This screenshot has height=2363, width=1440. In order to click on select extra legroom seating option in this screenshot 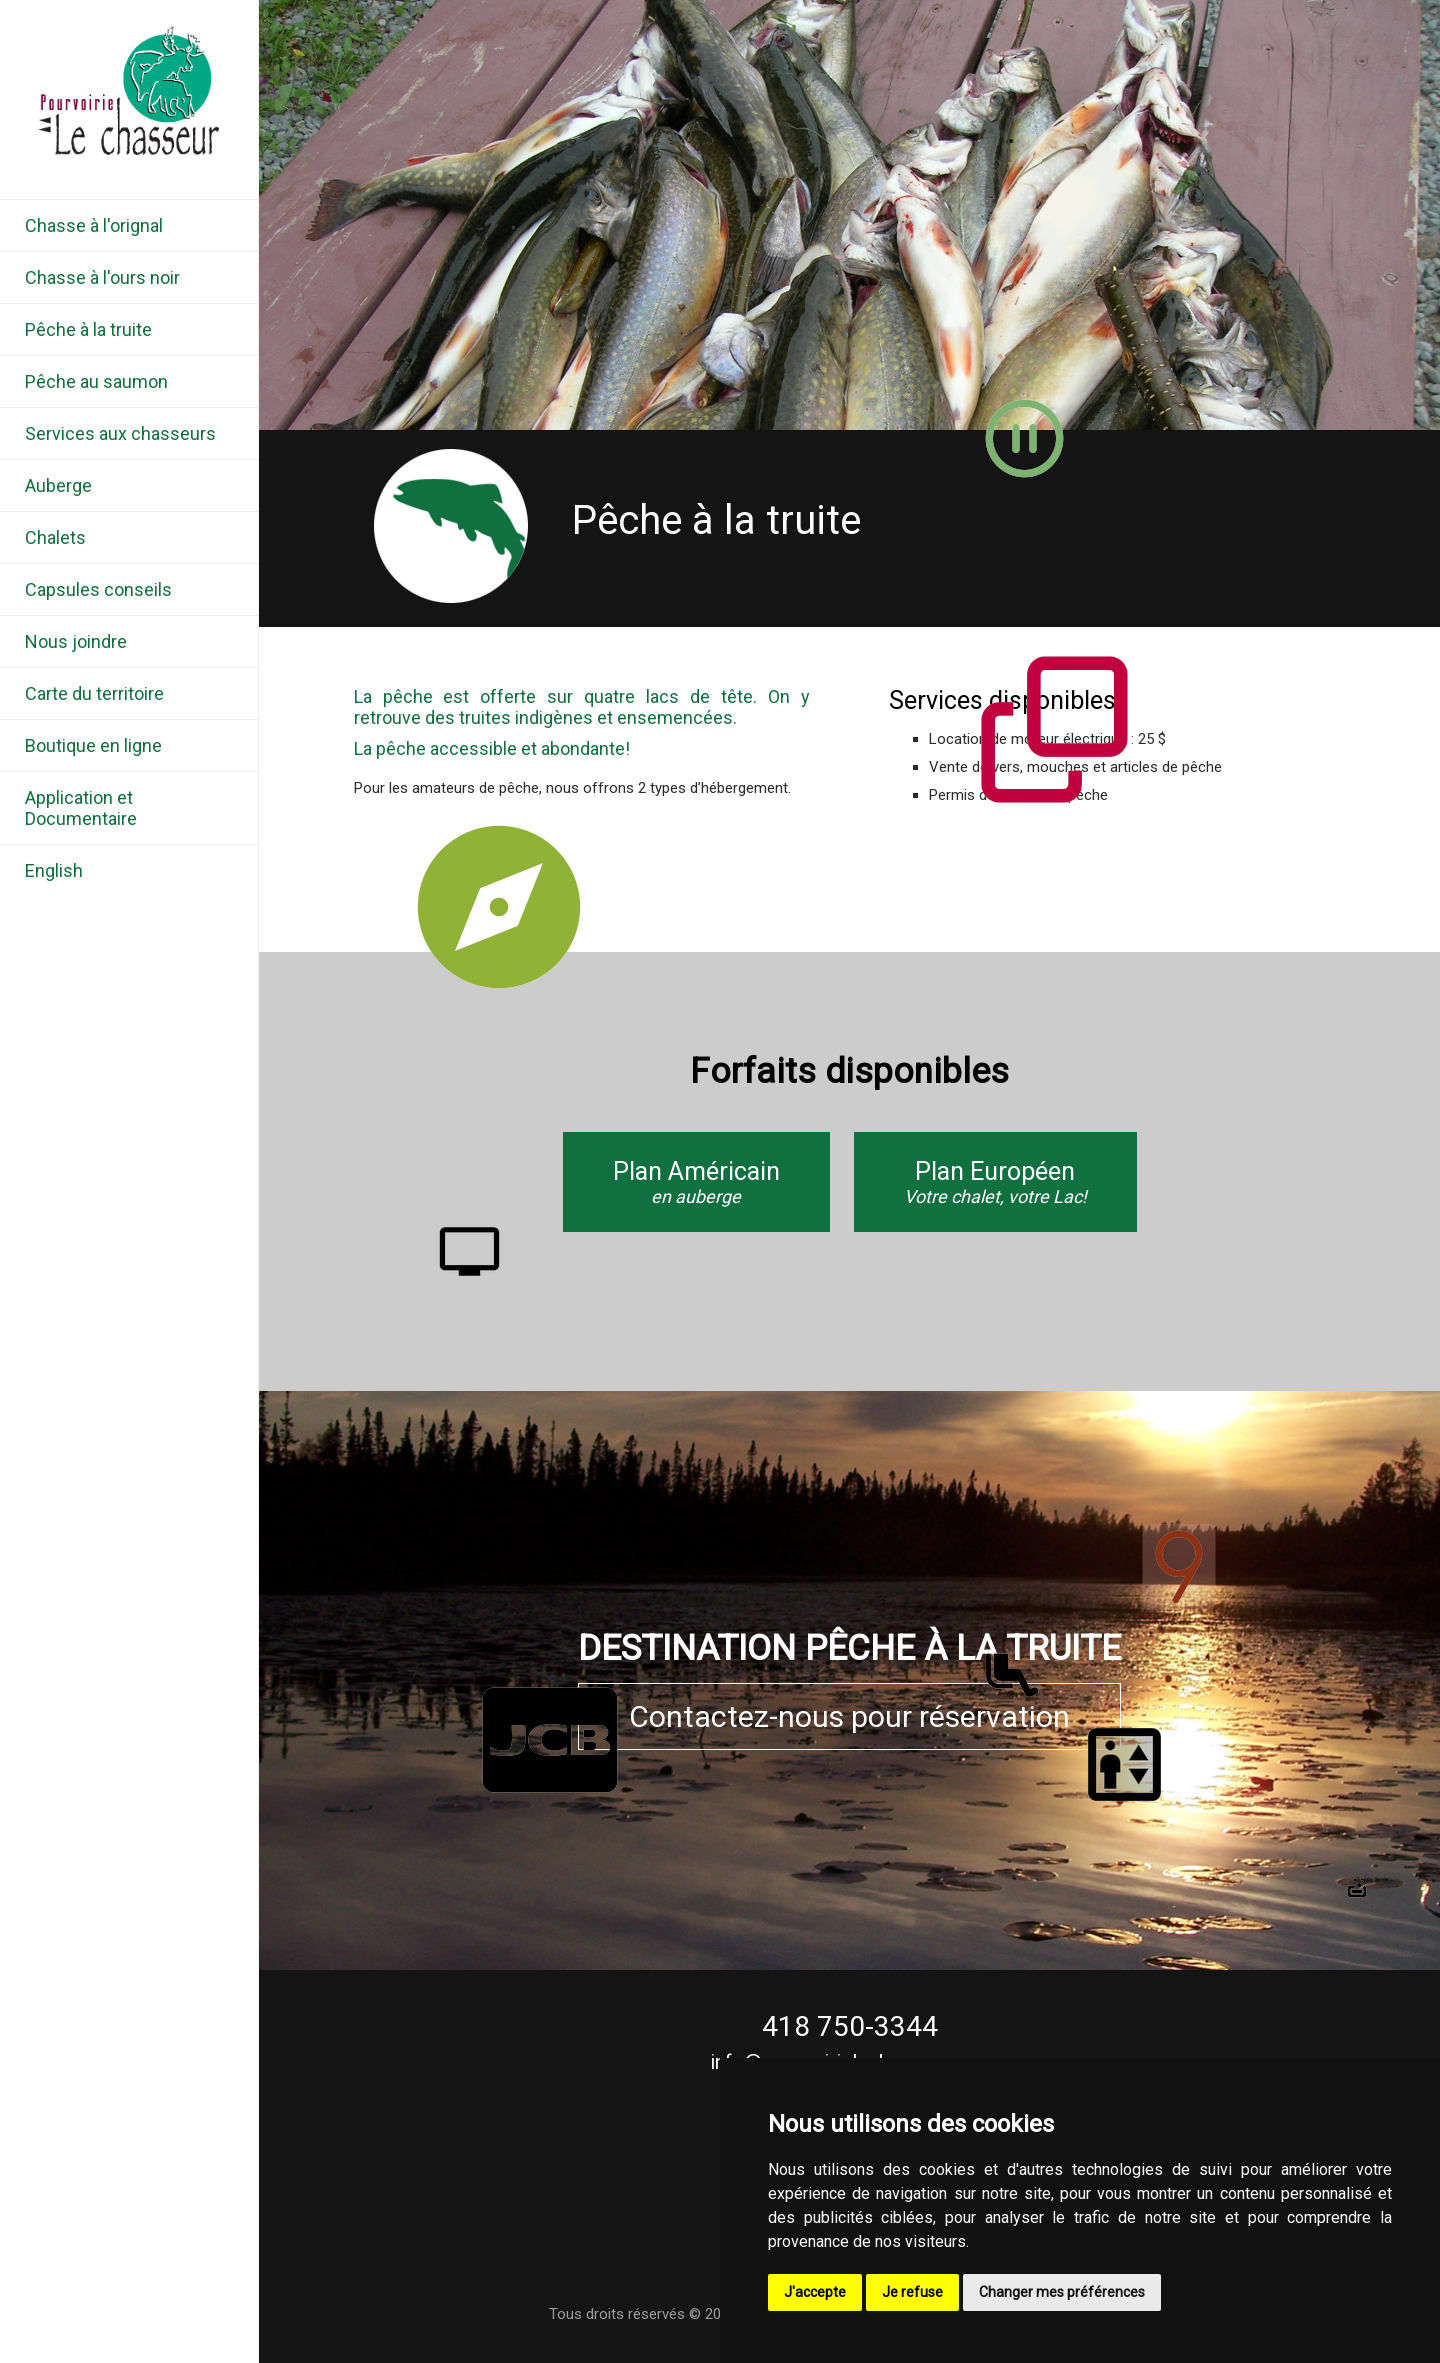, I will do `click(1011, 1676)`.